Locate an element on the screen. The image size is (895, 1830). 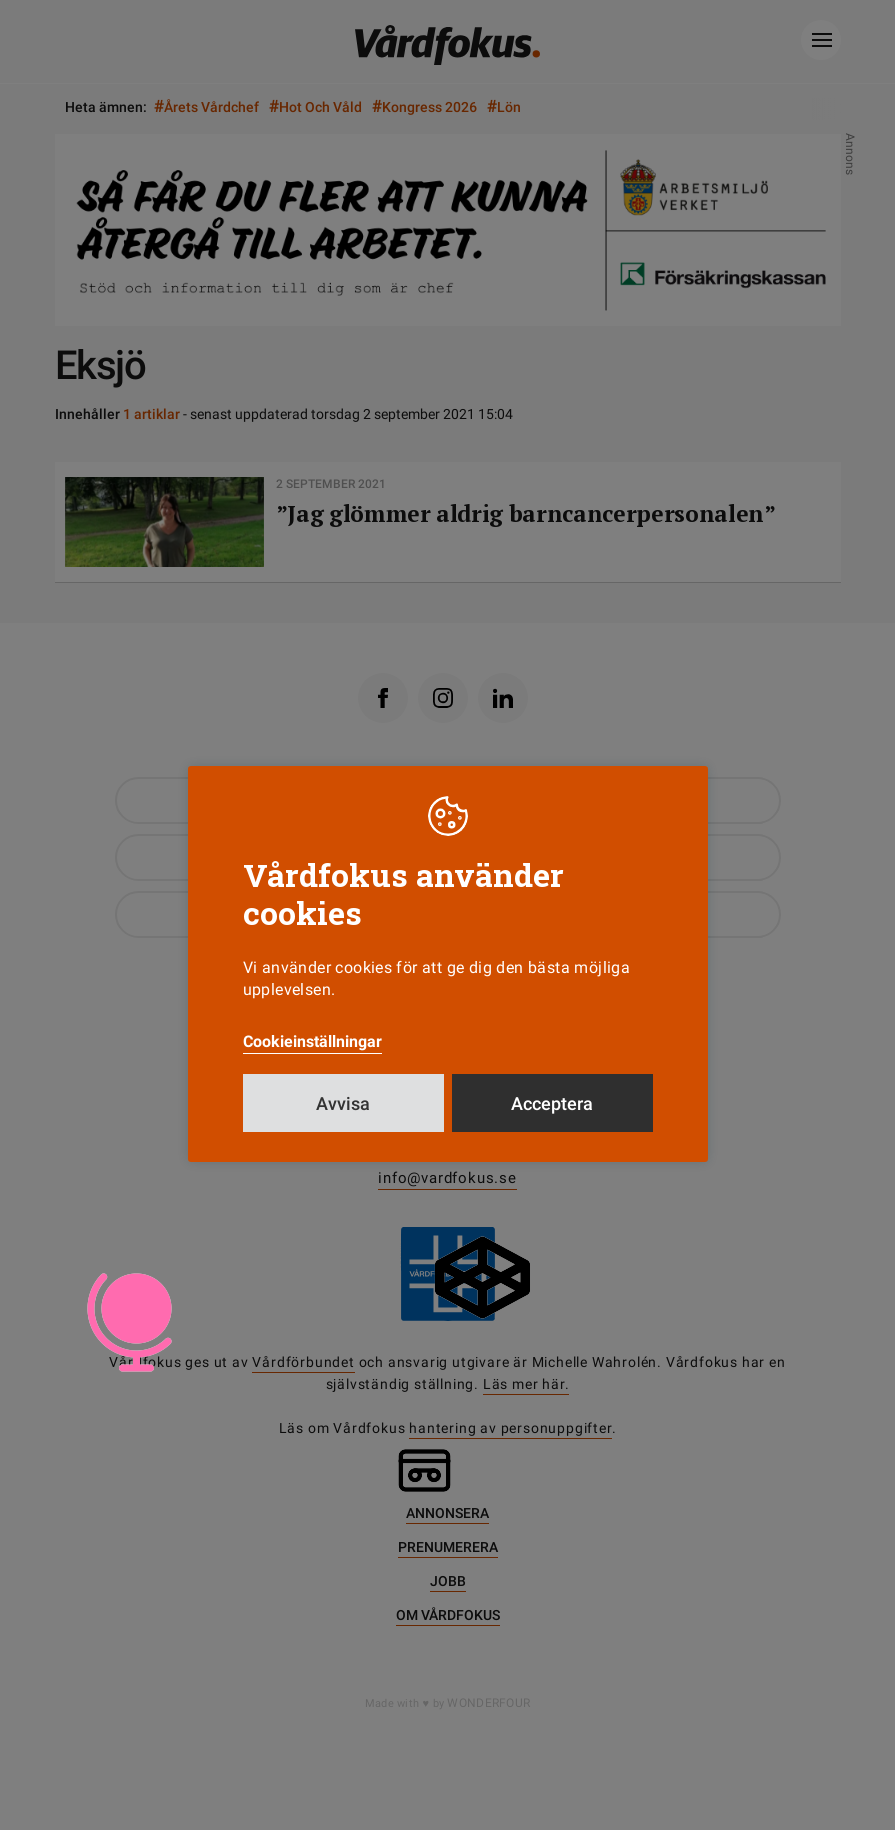
access video archive or recordings is located at coordinates (424, 1470).